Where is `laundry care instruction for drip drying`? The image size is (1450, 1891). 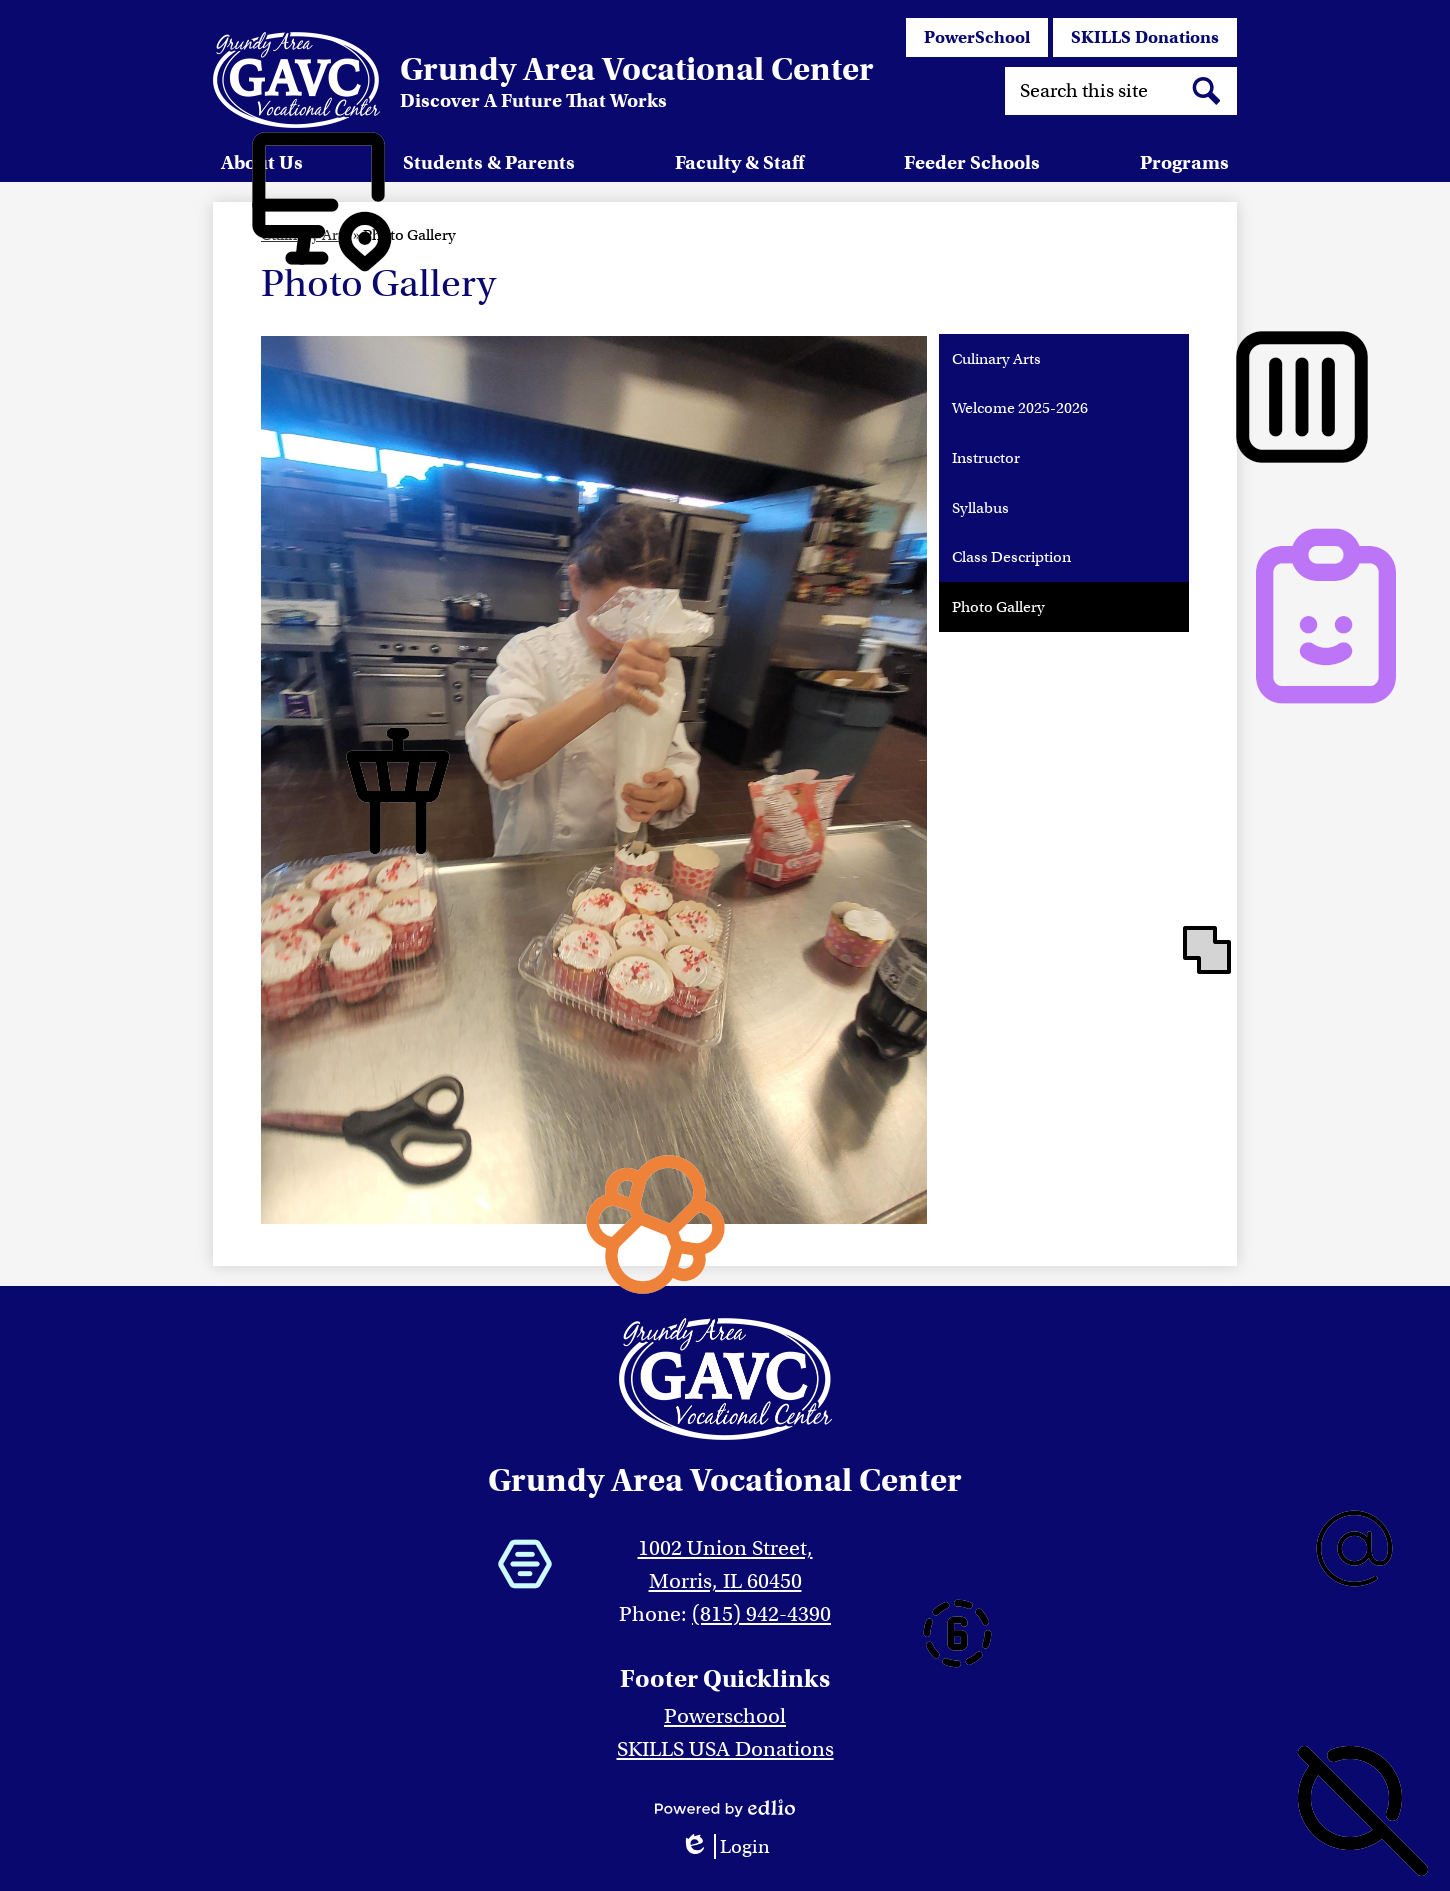 laundry care instruction for drip drying is located at coordinates (1302, 397).